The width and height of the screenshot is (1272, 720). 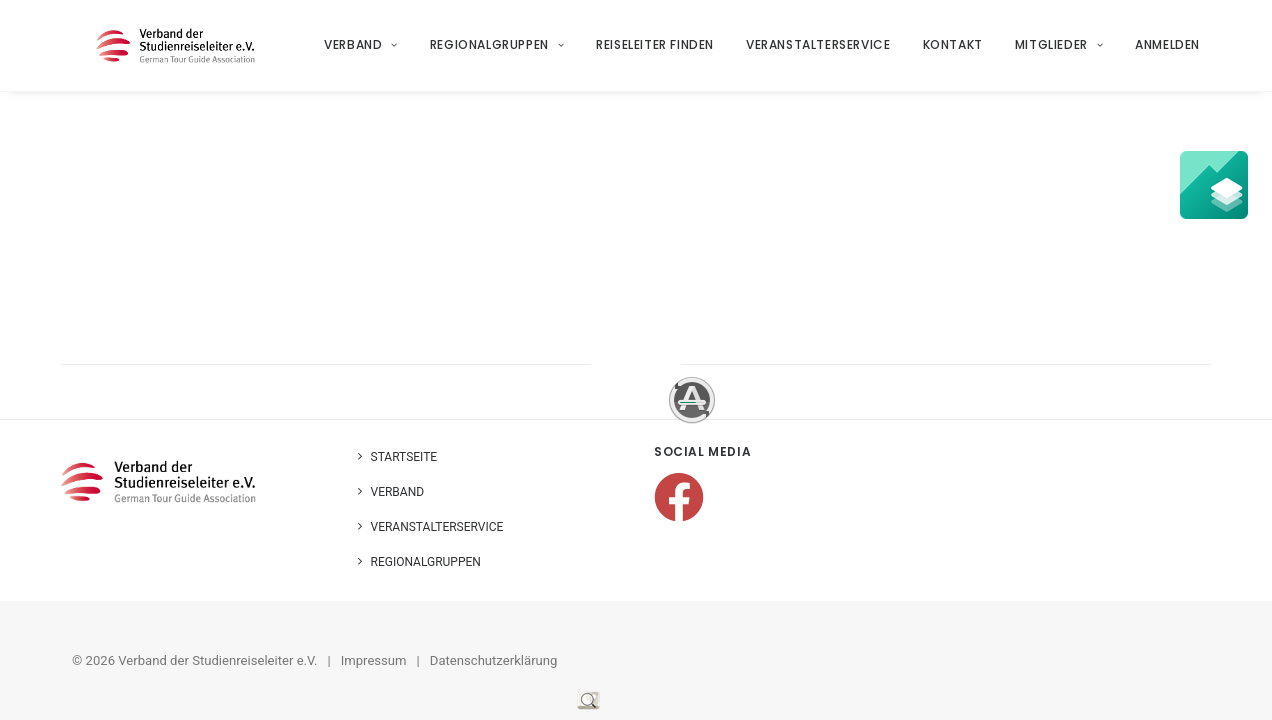 What do you see at coordinates (692, 400) in the screenshot?
I see `open the software update manager` at bounding box center [692, 400].